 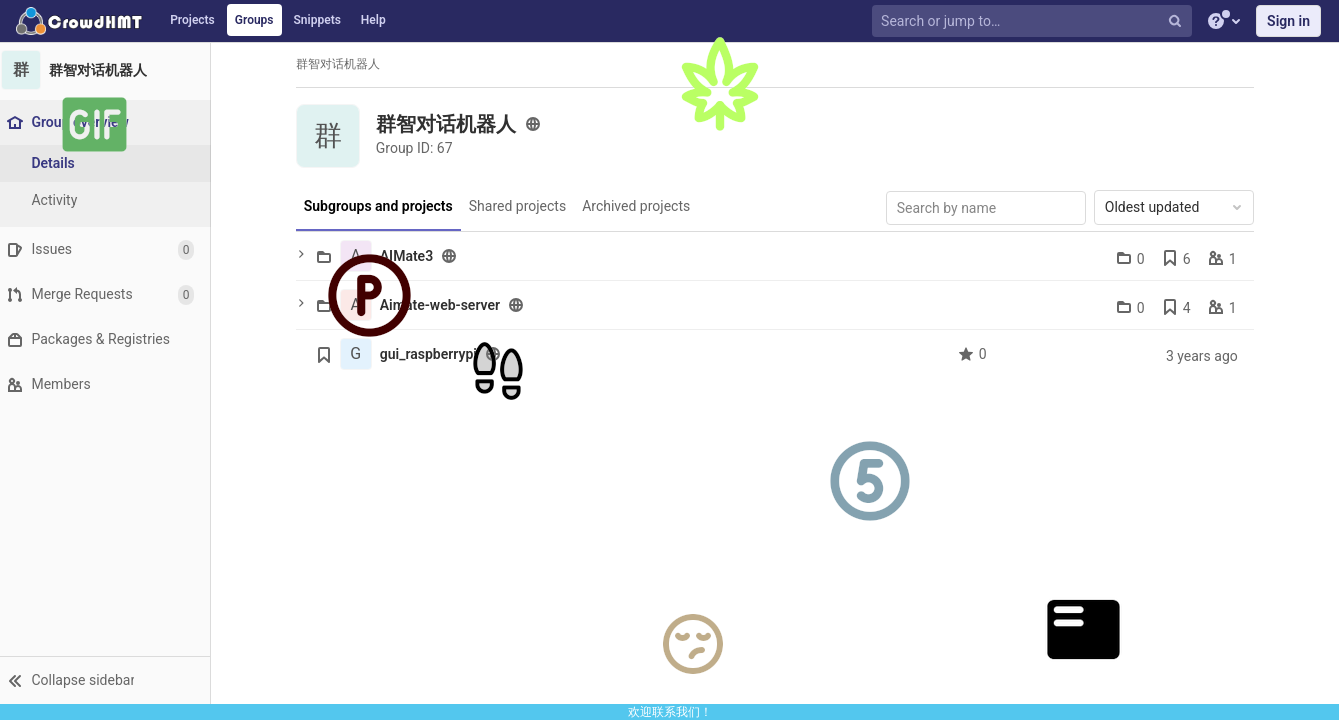 I want to click on indicate user frustration or negative feedback, so click(x=693, y=644).